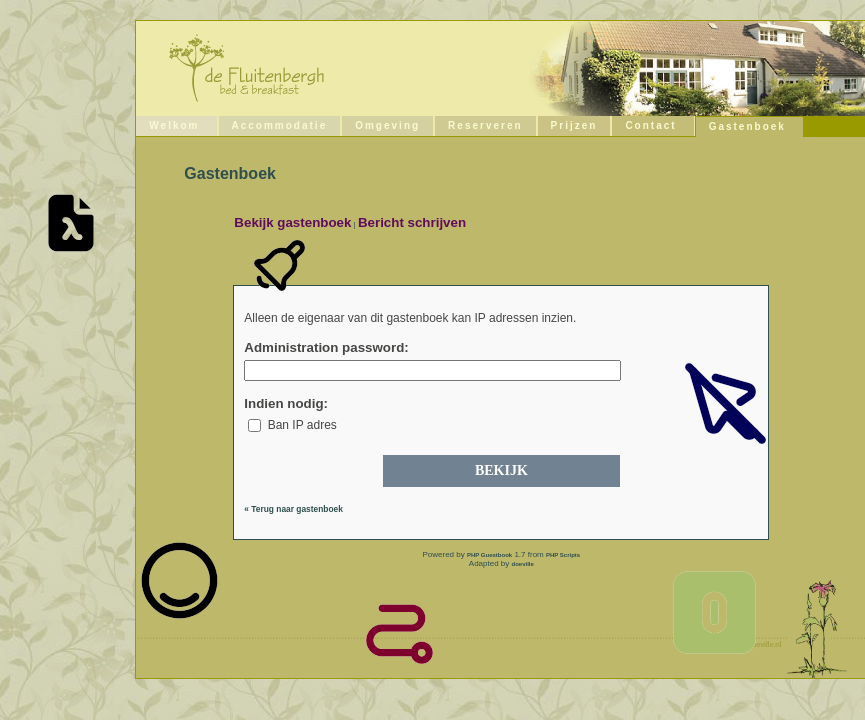  I want to click on drag to reorder items, so click(598, 37).